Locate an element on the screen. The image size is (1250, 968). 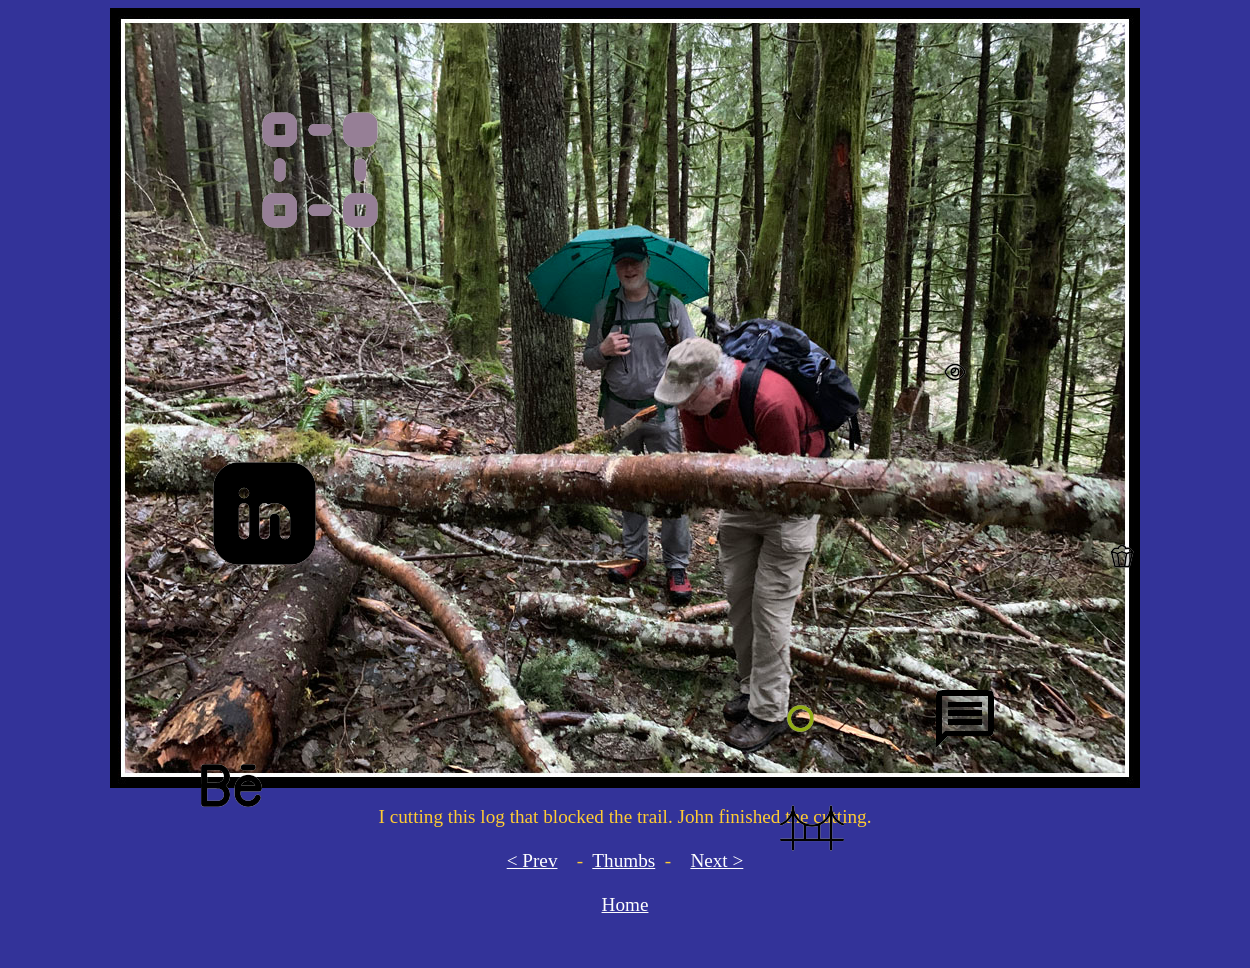
open messaging or chat is located at coordinates (965, 719).